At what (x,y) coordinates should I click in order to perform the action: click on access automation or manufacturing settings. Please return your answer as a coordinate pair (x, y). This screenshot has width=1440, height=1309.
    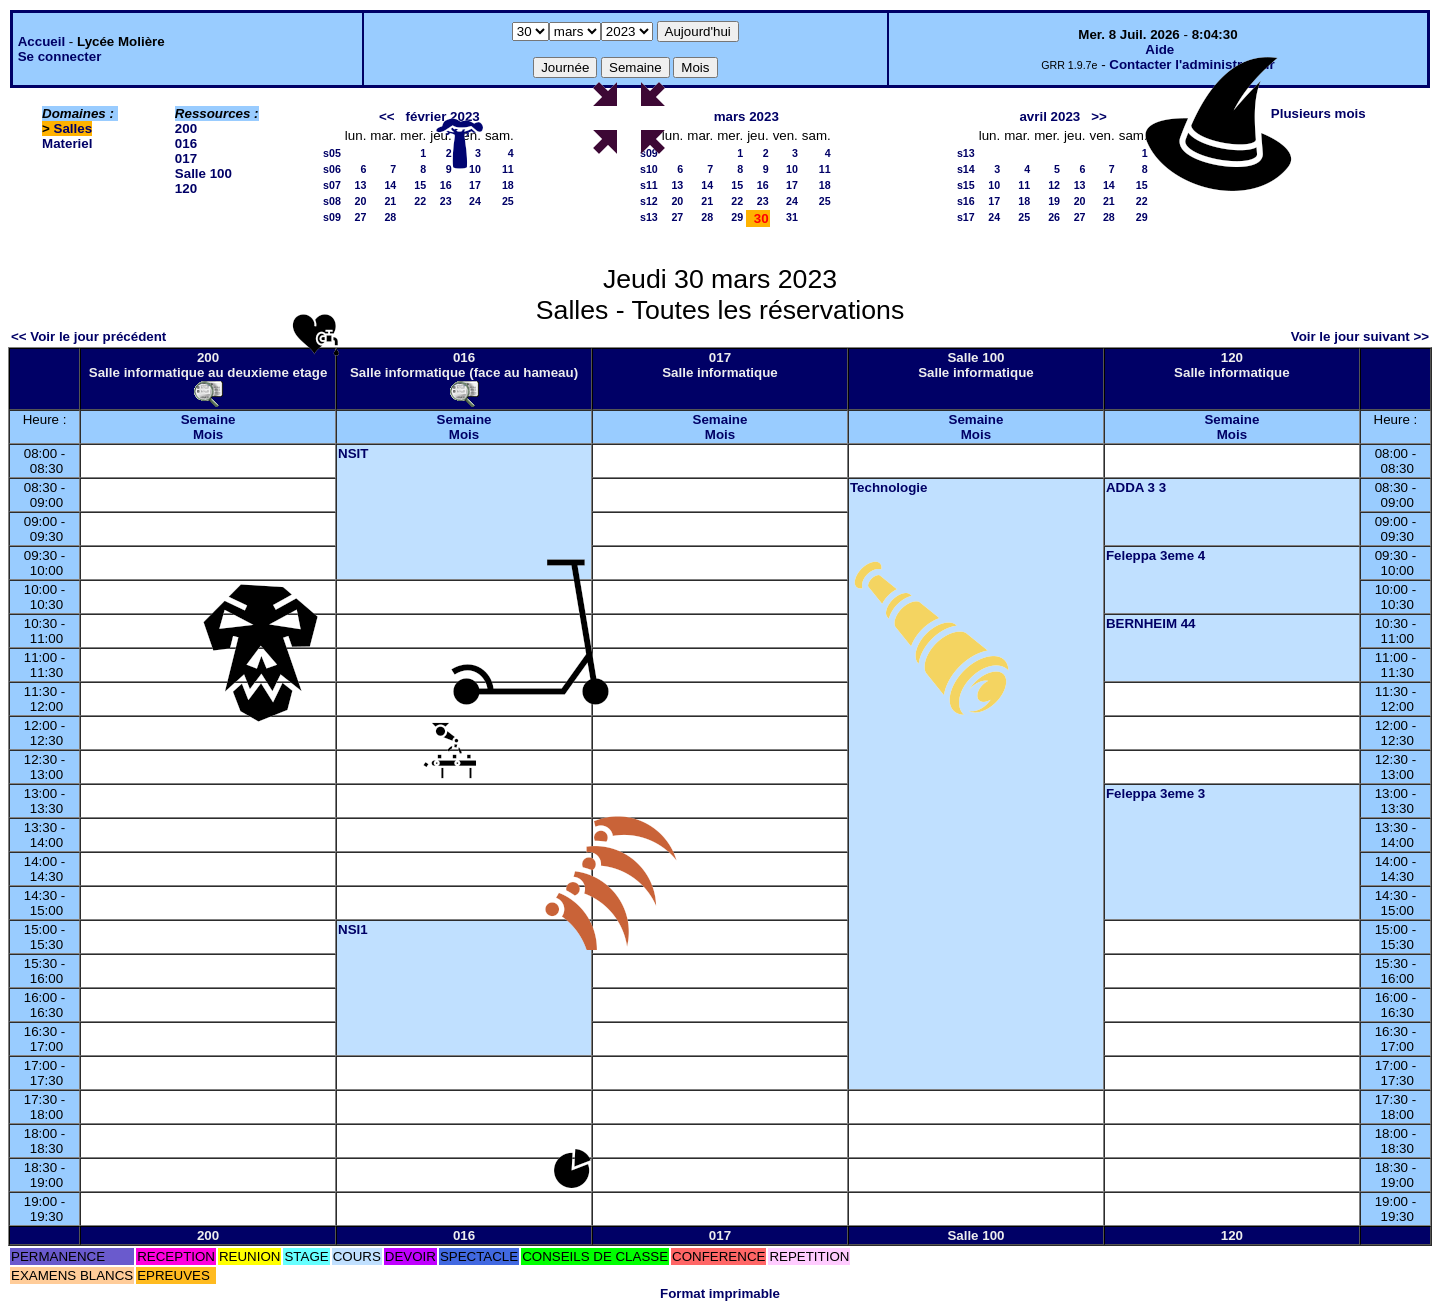
    Looking at the image, I should click on (448, 750).